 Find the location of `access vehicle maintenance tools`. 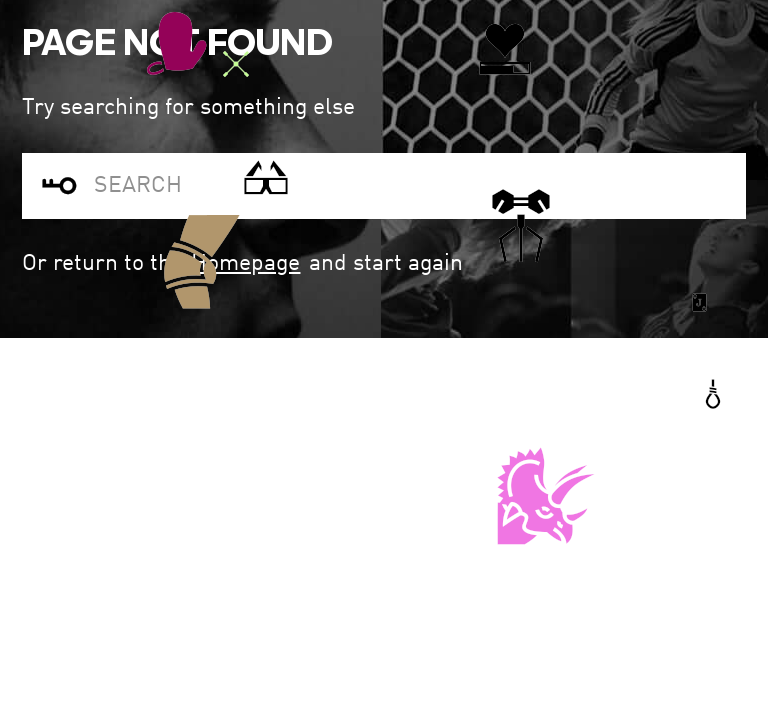

access vehicle maintenance tools is located at coordinates (236, 64).